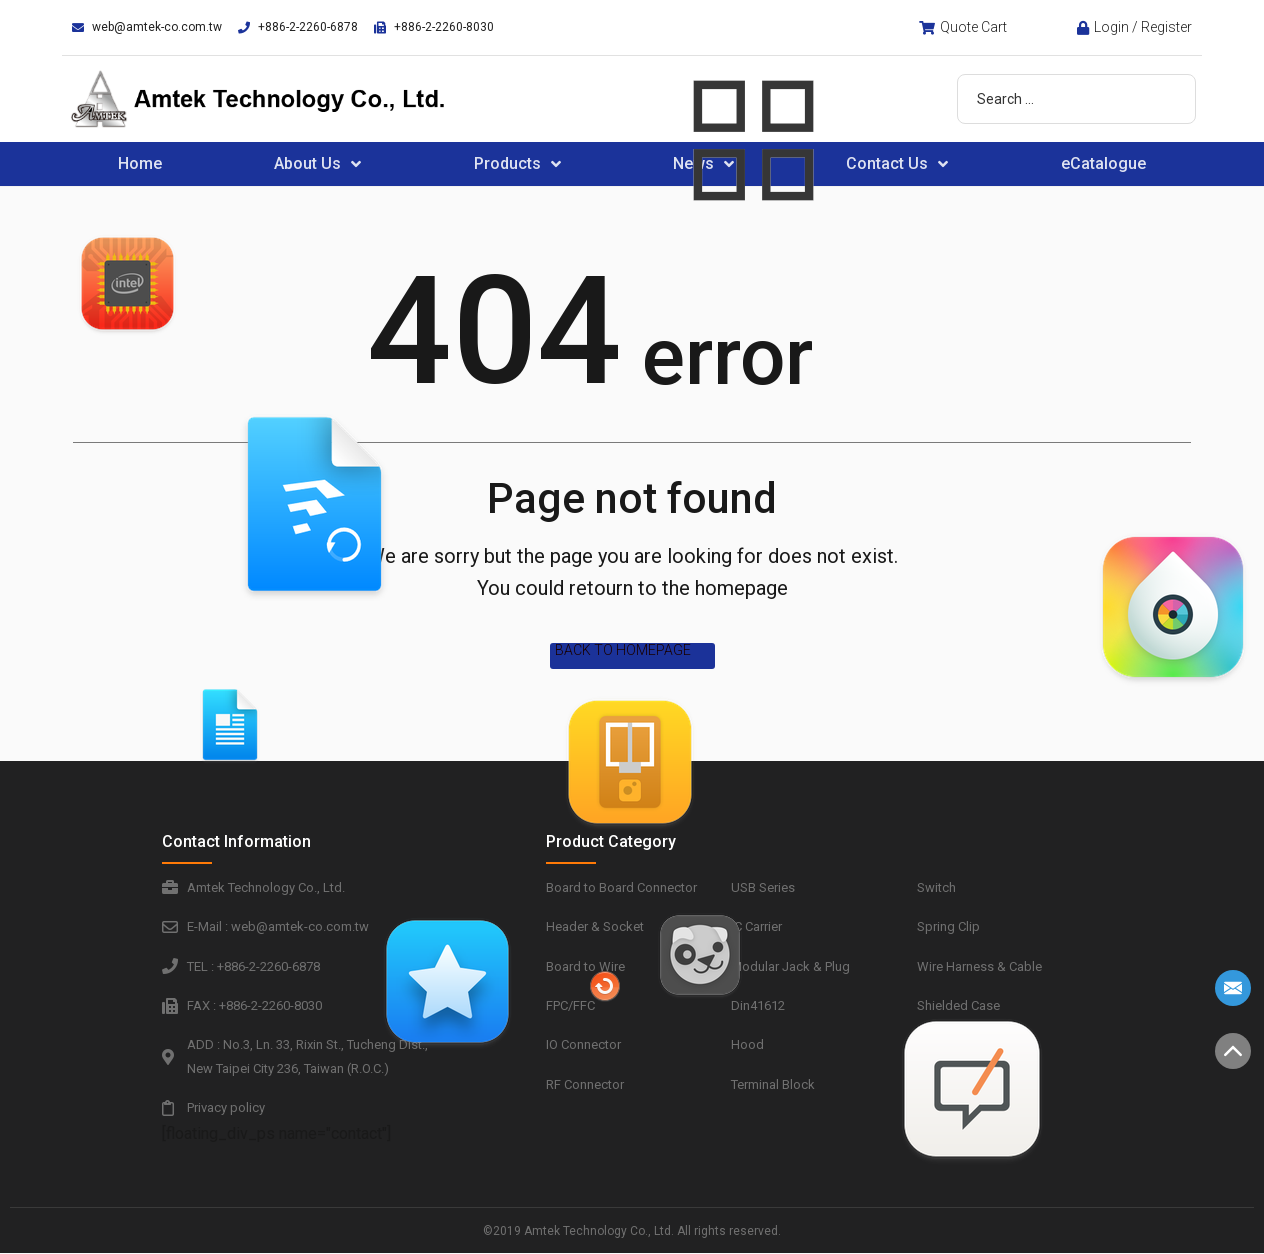  Describe the element at coordinates (1173, 607) in the screenshot. I see `open color preferences settings` at that location.